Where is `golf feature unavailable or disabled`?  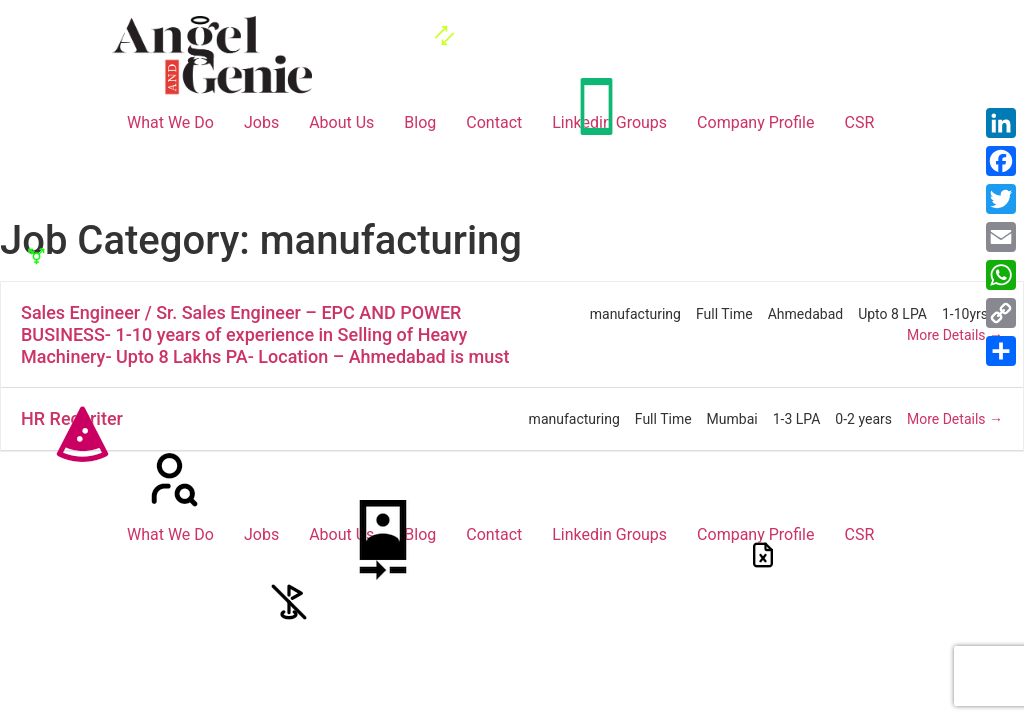
golf feature unavailable or disabled is located at coordinates (289, 602).